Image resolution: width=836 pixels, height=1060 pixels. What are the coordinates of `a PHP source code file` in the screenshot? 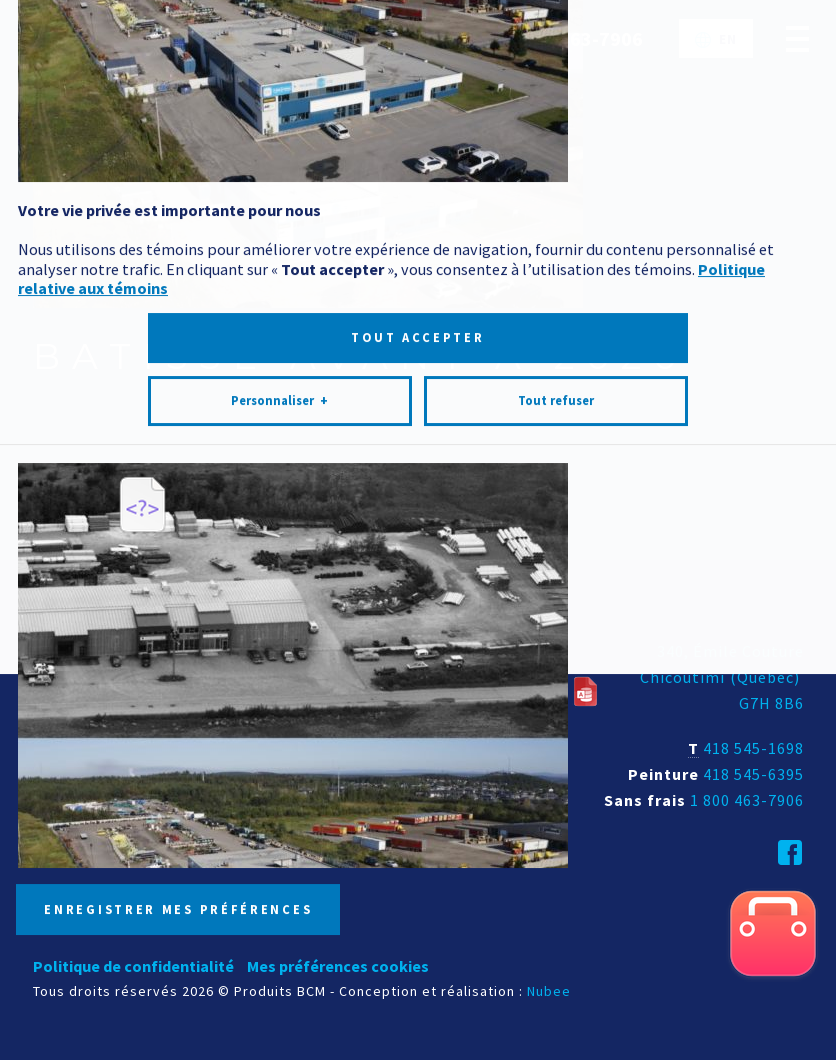 It's located at (142, 504).